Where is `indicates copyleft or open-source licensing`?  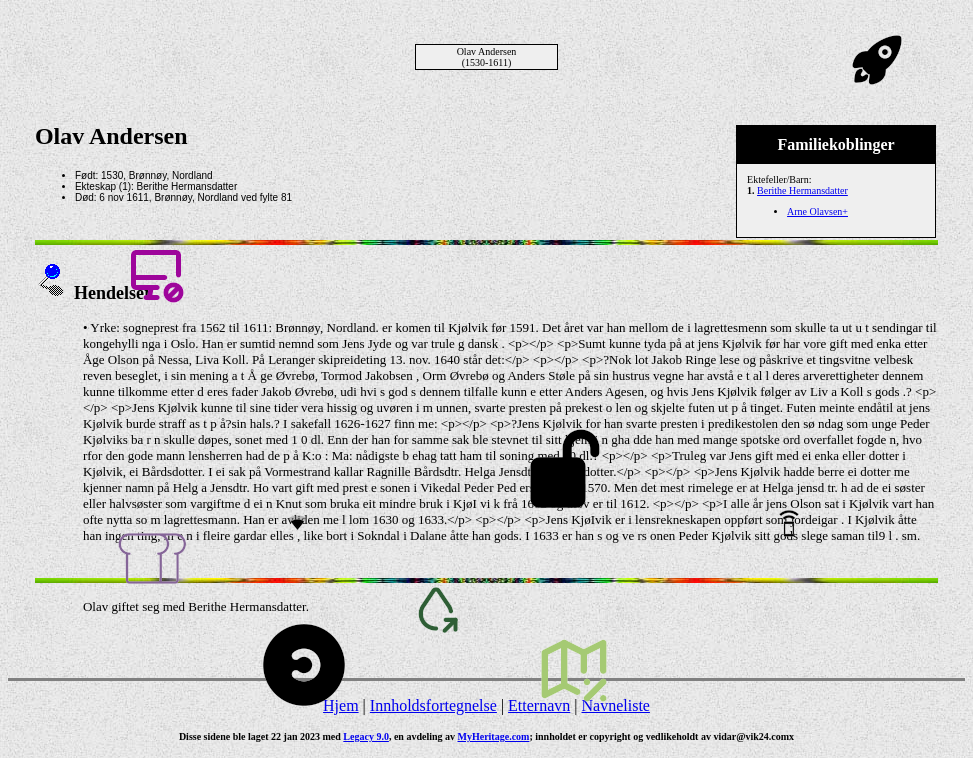
indicates copyleft or open-source licensing is located at coordinates (304, 665).